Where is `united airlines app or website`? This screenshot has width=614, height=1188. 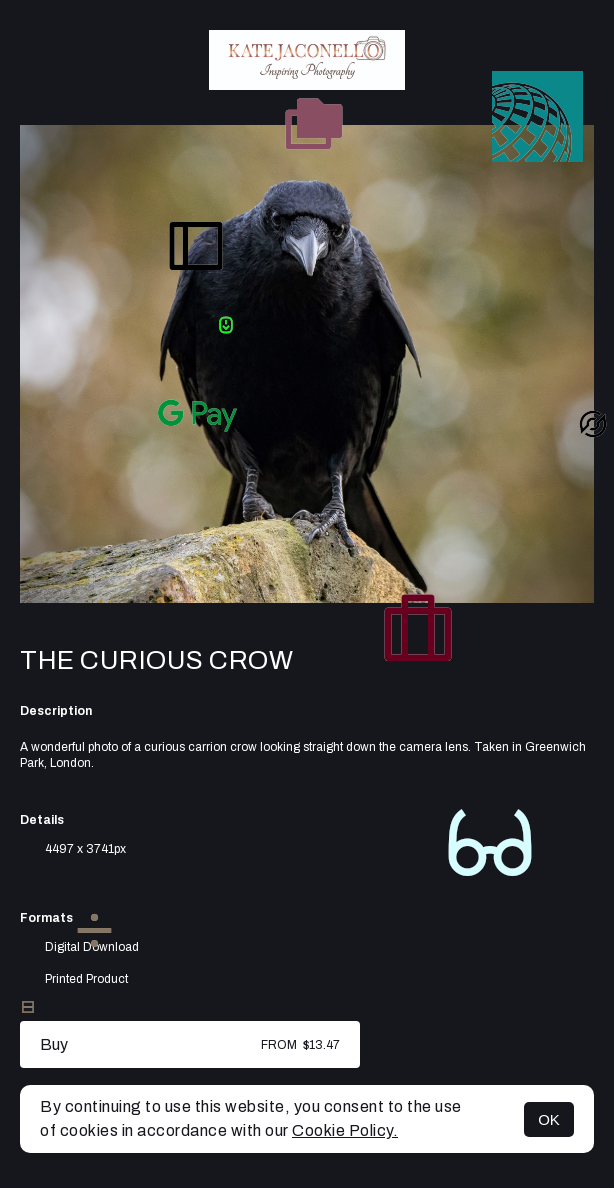 united airlines app or website is located at coordinates (537, 116).